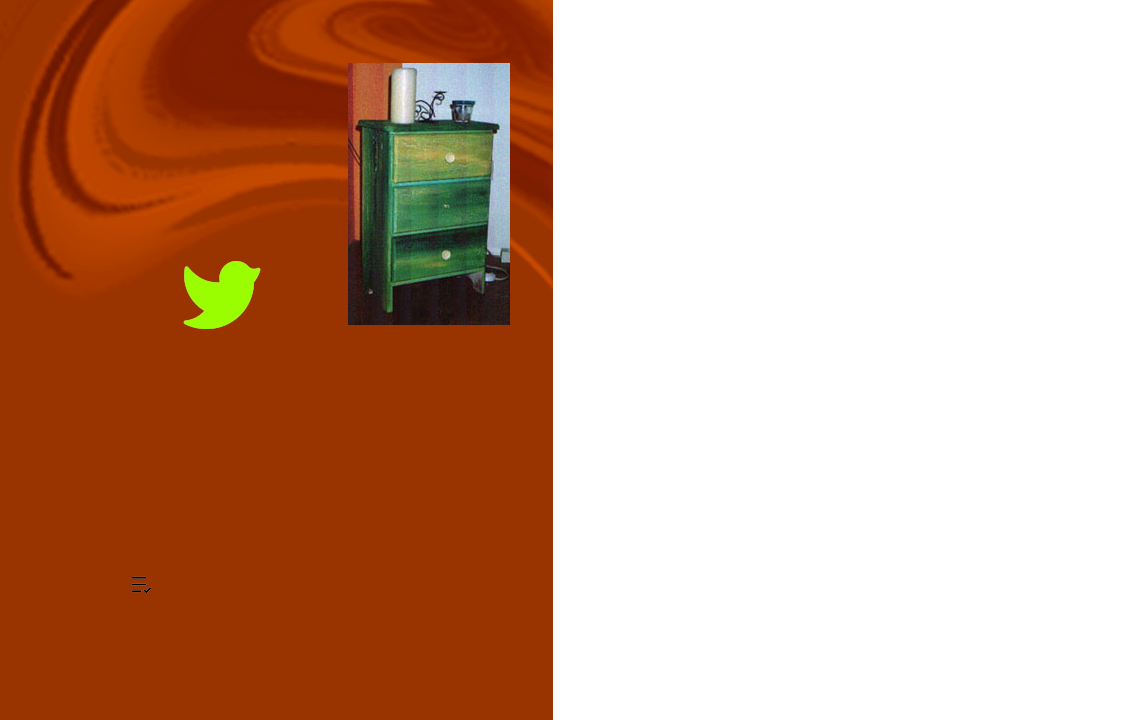  I want to click on view completed tasks, so click(141, 584).